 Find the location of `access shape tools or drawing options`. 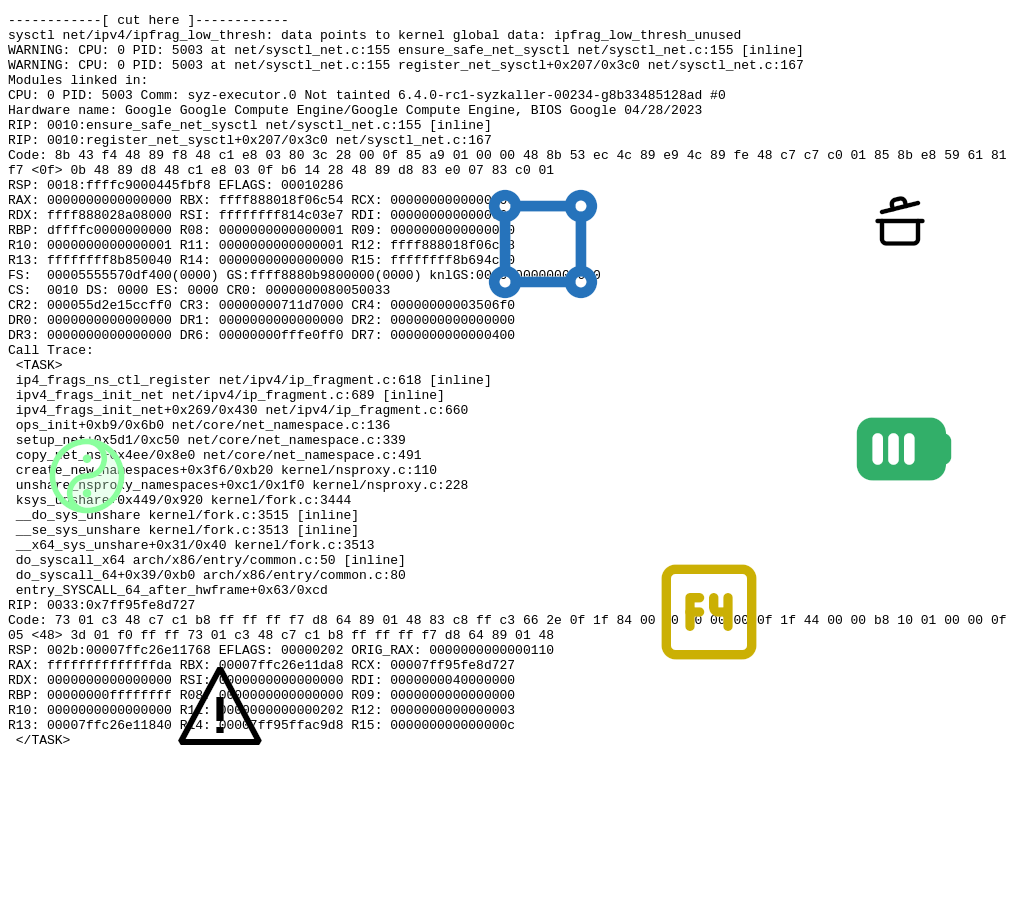

access shape tools or drawing options is located at coordinates (543, 244).